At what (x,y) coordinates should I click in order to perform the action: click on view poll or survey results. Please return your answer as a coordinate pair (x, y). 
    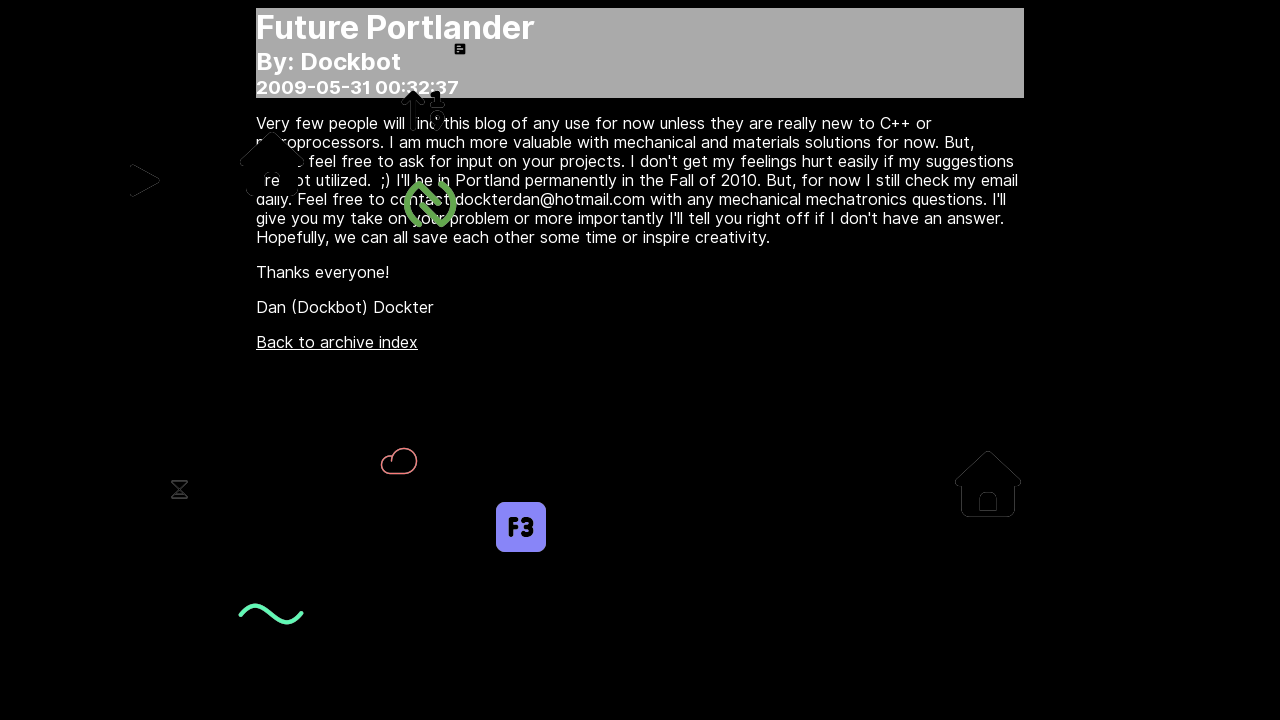
    Looking at the image, I should click on (460, 49).